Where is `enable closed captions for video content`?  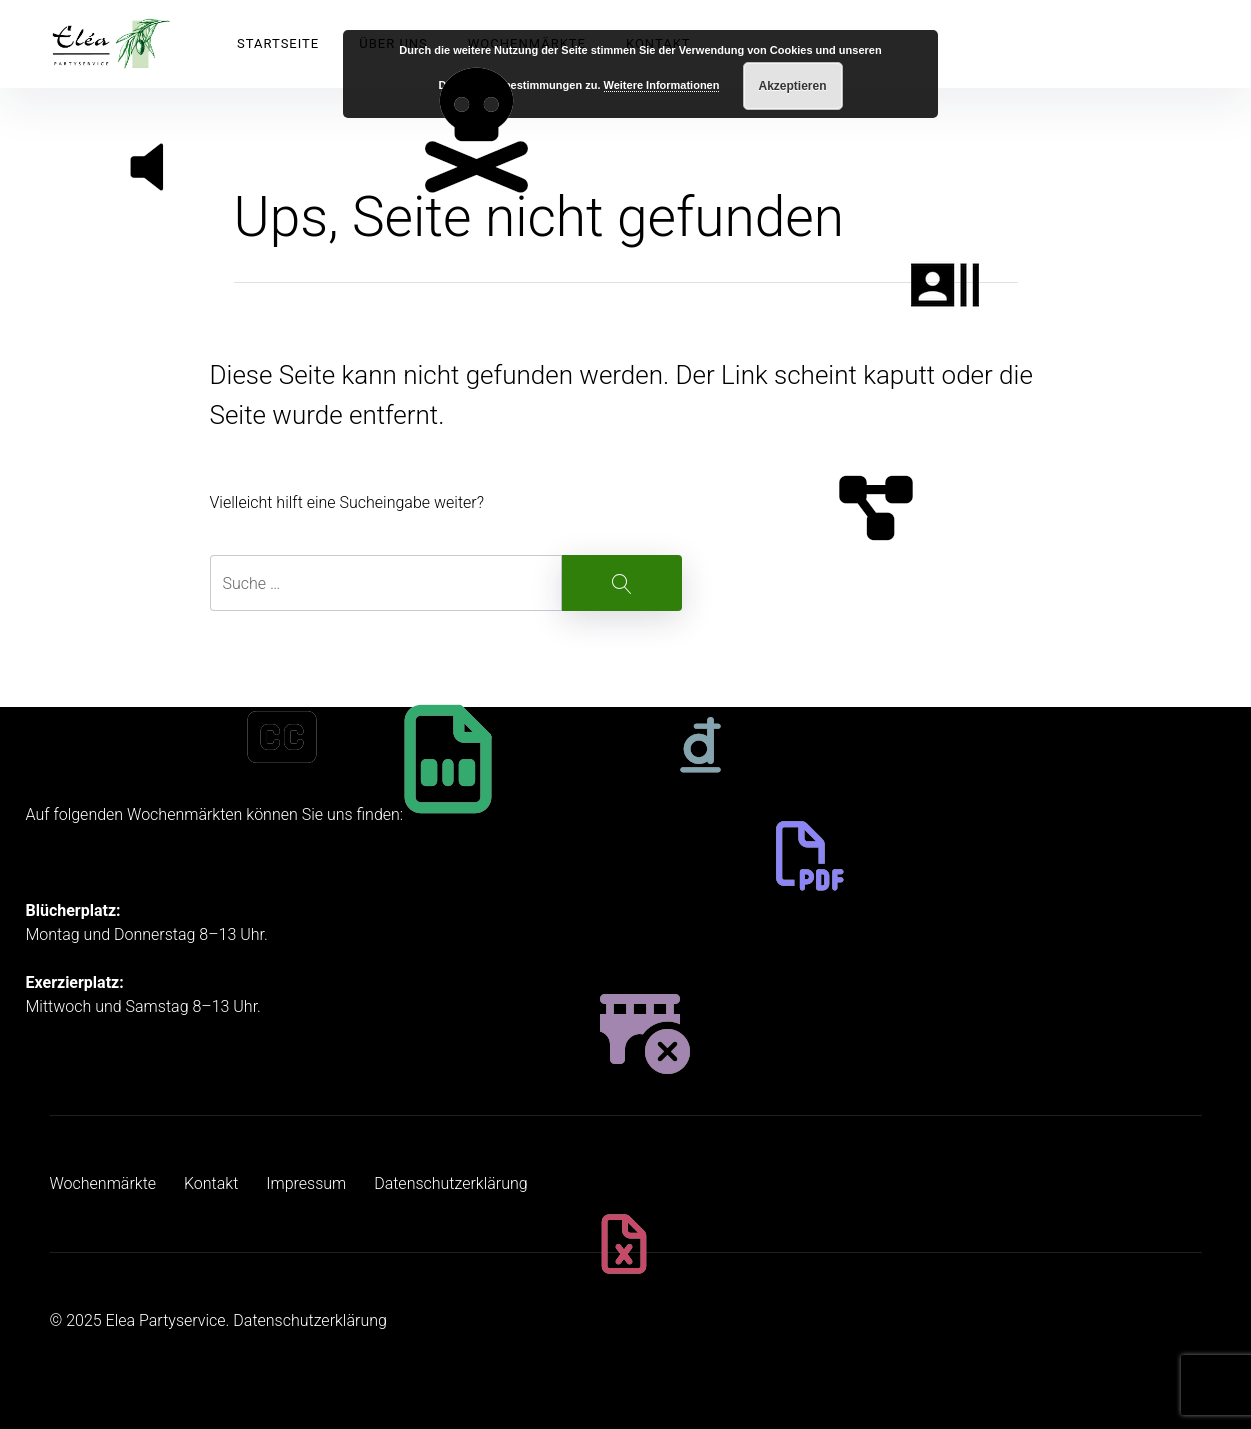
enable closed captions for video content is located at coordinates (282, 737).